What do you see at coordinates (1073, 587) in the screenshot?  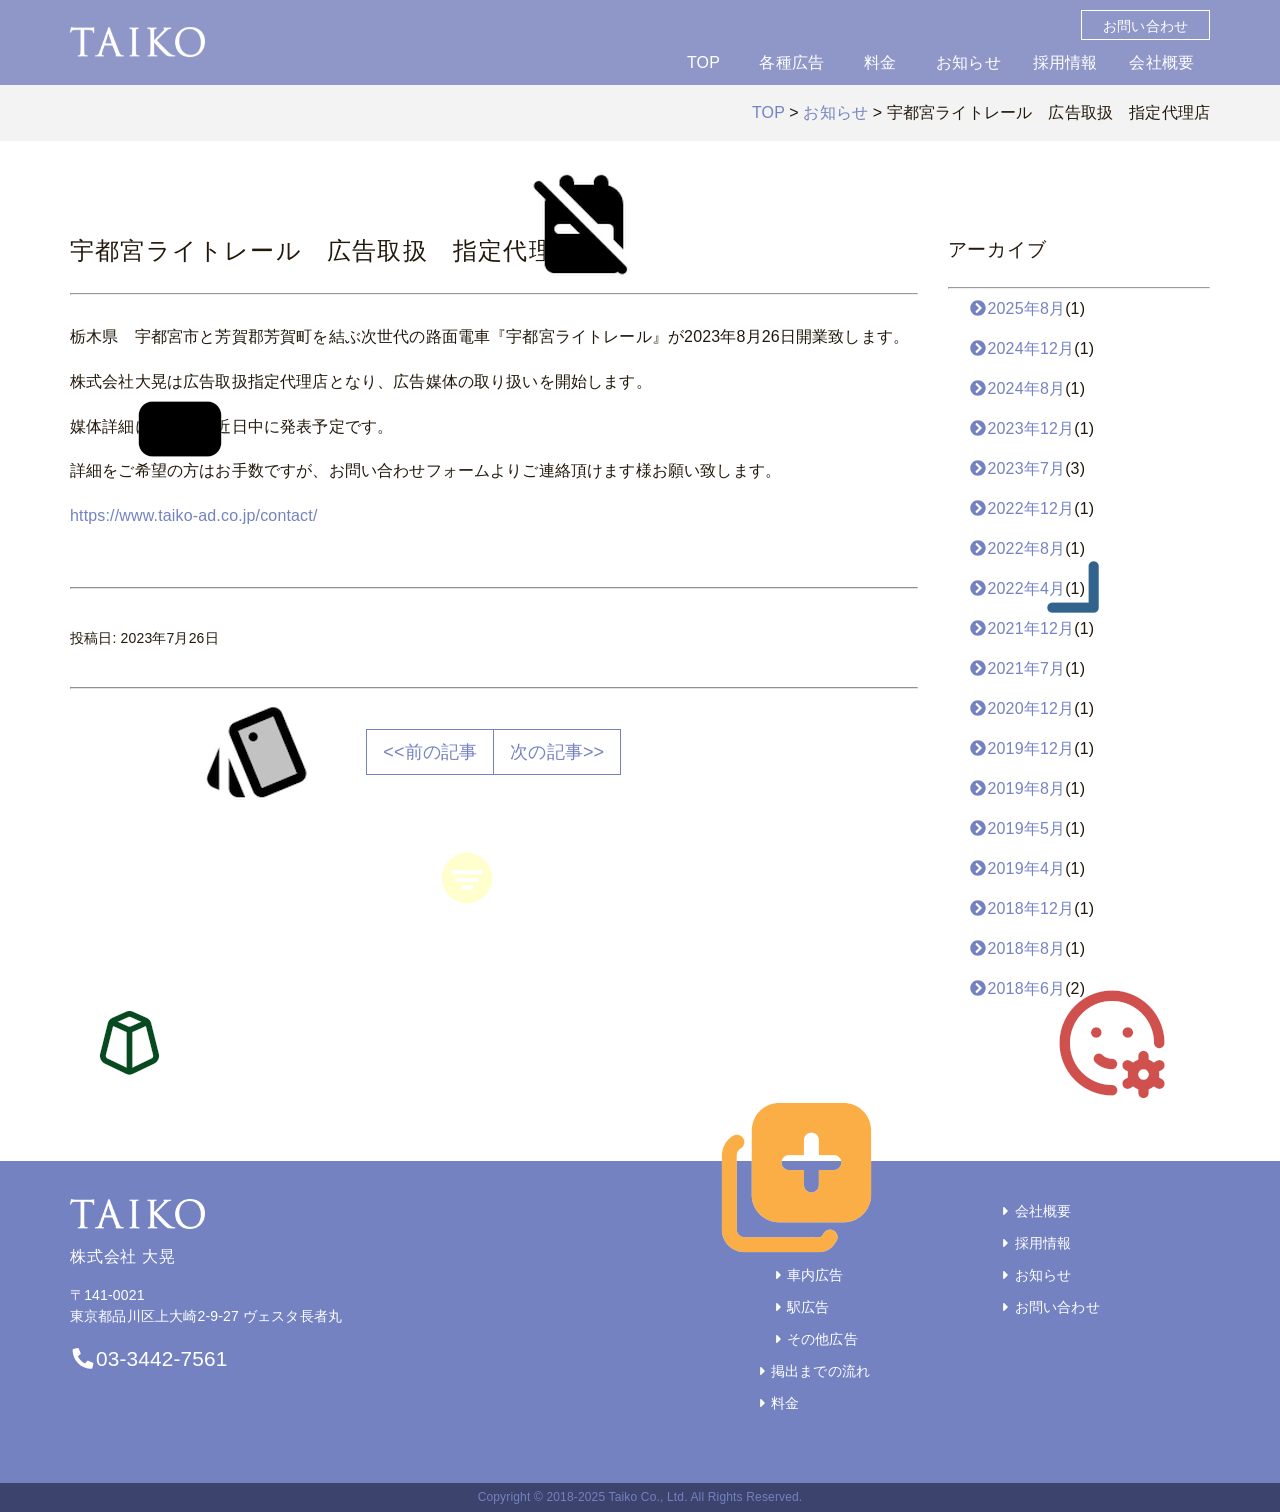 I see `navigate to the bottom-right section` at bounding box center [1073, 587].